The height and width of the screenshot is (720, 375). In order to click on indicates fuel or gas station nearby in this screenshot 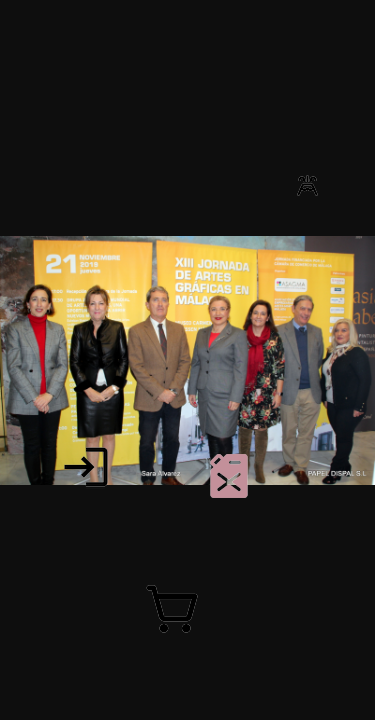, I will do `click(229, 476)`.